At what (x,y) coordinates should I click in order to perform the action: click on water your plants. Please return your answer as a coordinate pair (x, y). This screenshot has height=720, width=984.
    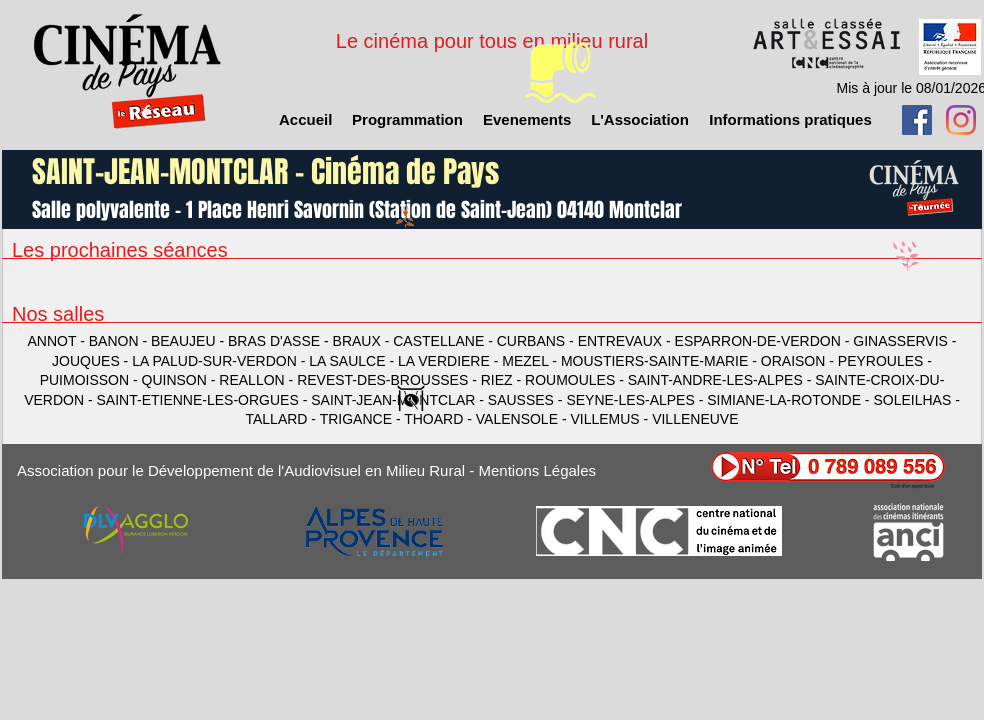
    Looking at the image, I should click on (907, 255).